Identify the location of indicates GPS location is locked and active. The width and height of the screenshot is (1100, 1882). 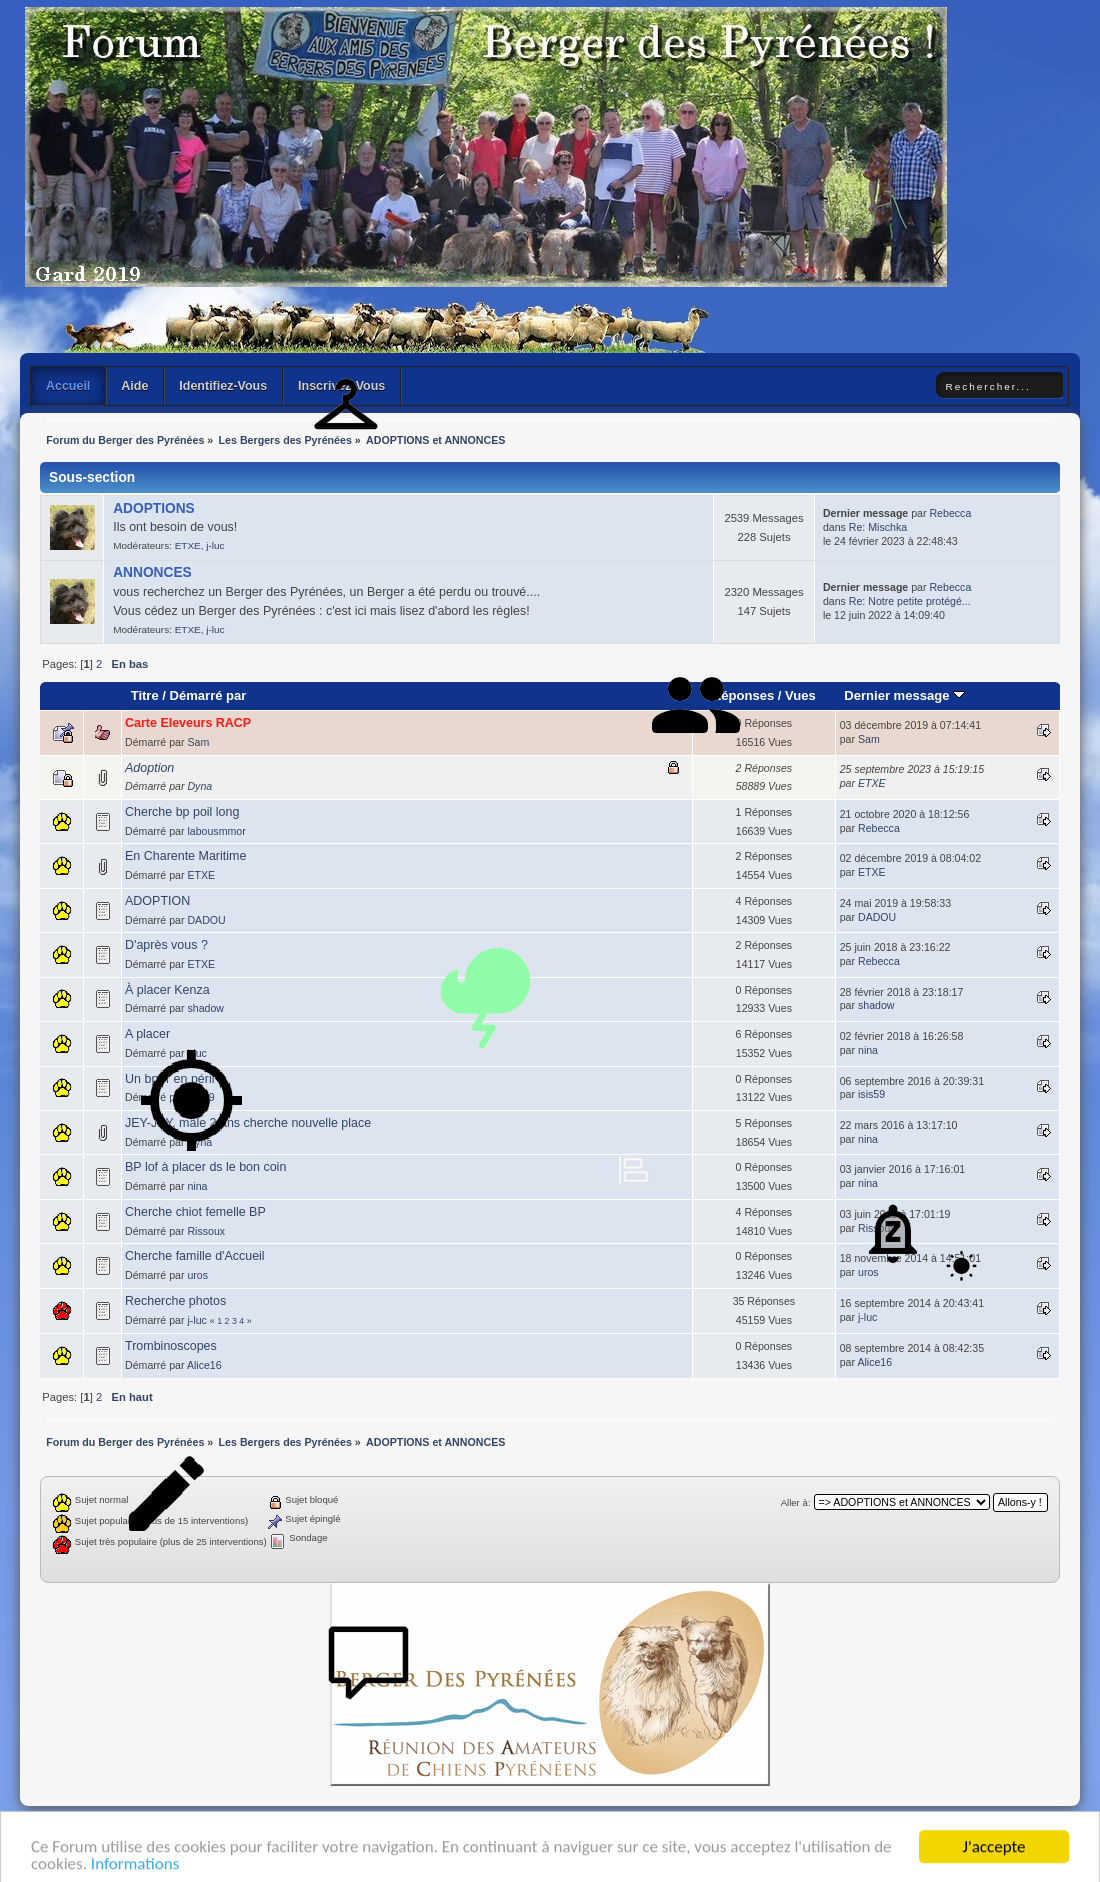
(191, 1100).